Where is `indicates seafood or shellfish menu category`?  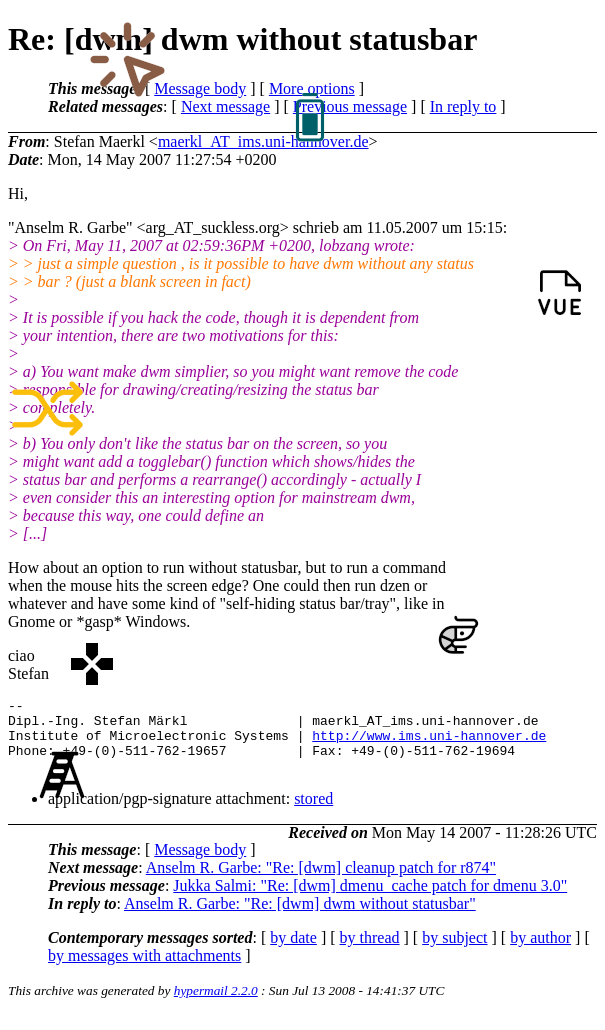
indicates seafood or shellfish menu category is located at coordinates (458, 635).